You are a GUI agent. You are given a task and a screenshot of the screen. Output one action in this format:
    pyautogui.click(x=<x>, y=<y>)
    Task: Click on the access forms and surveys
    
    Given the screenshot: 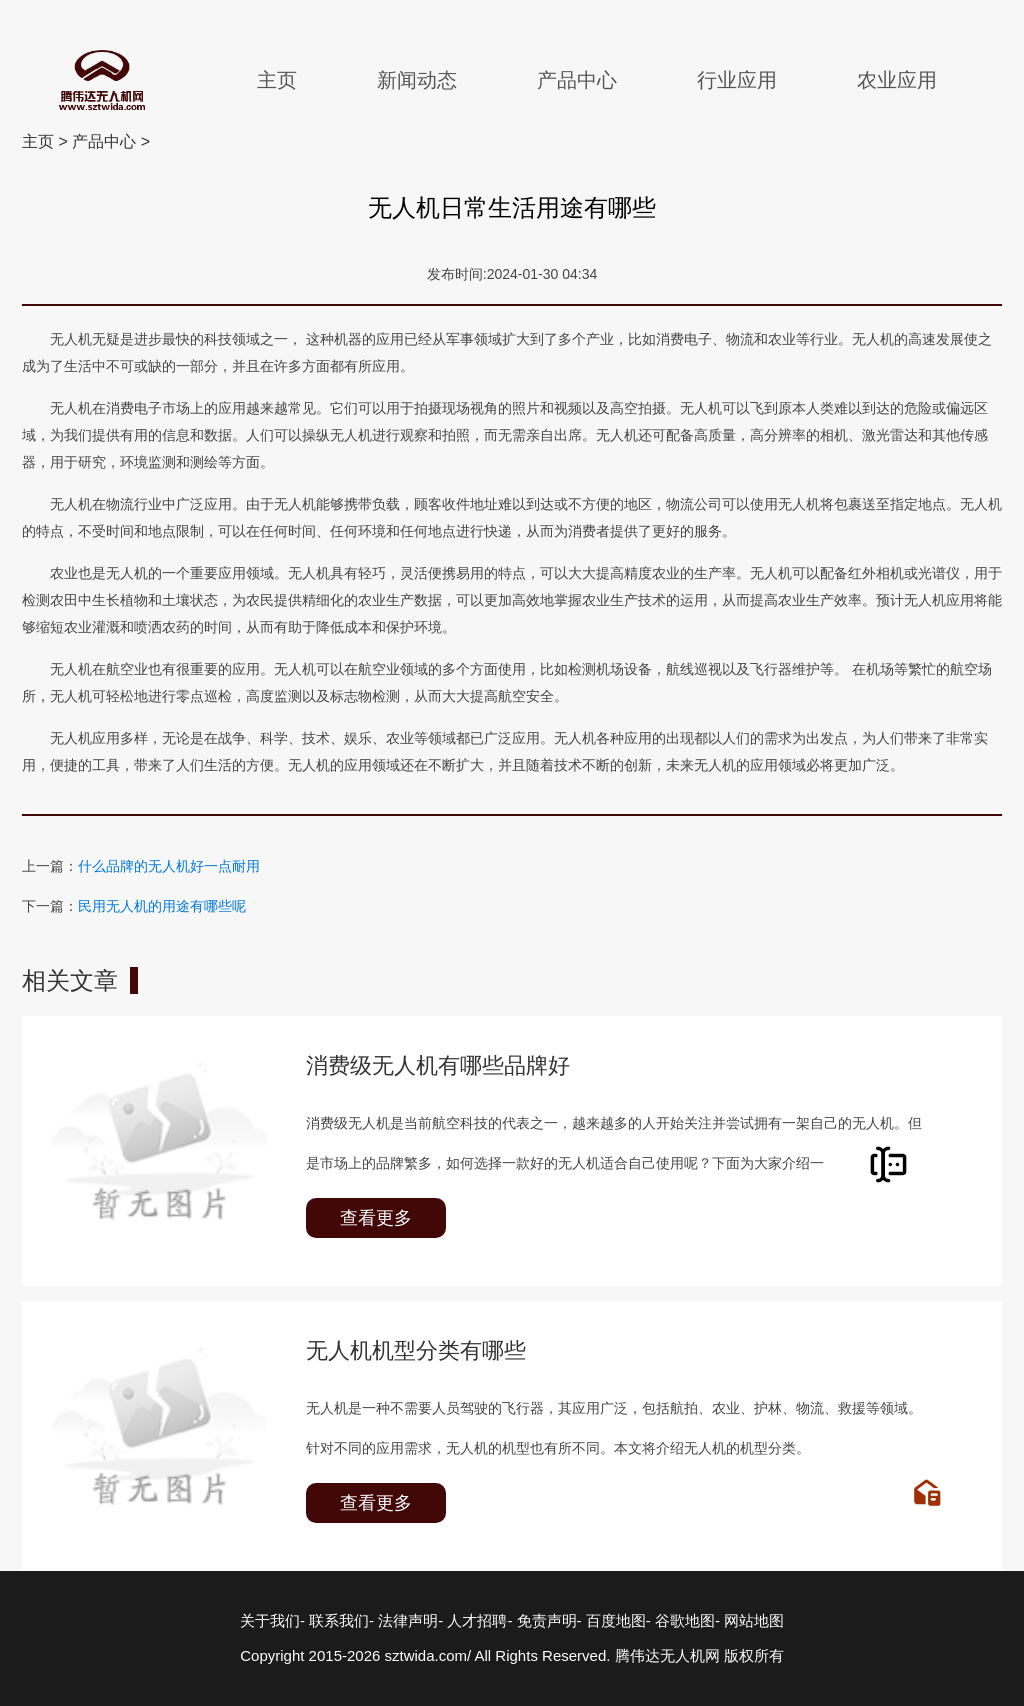 What is the action you would take?
    pyautogui.click(x=888, y=1164)
    